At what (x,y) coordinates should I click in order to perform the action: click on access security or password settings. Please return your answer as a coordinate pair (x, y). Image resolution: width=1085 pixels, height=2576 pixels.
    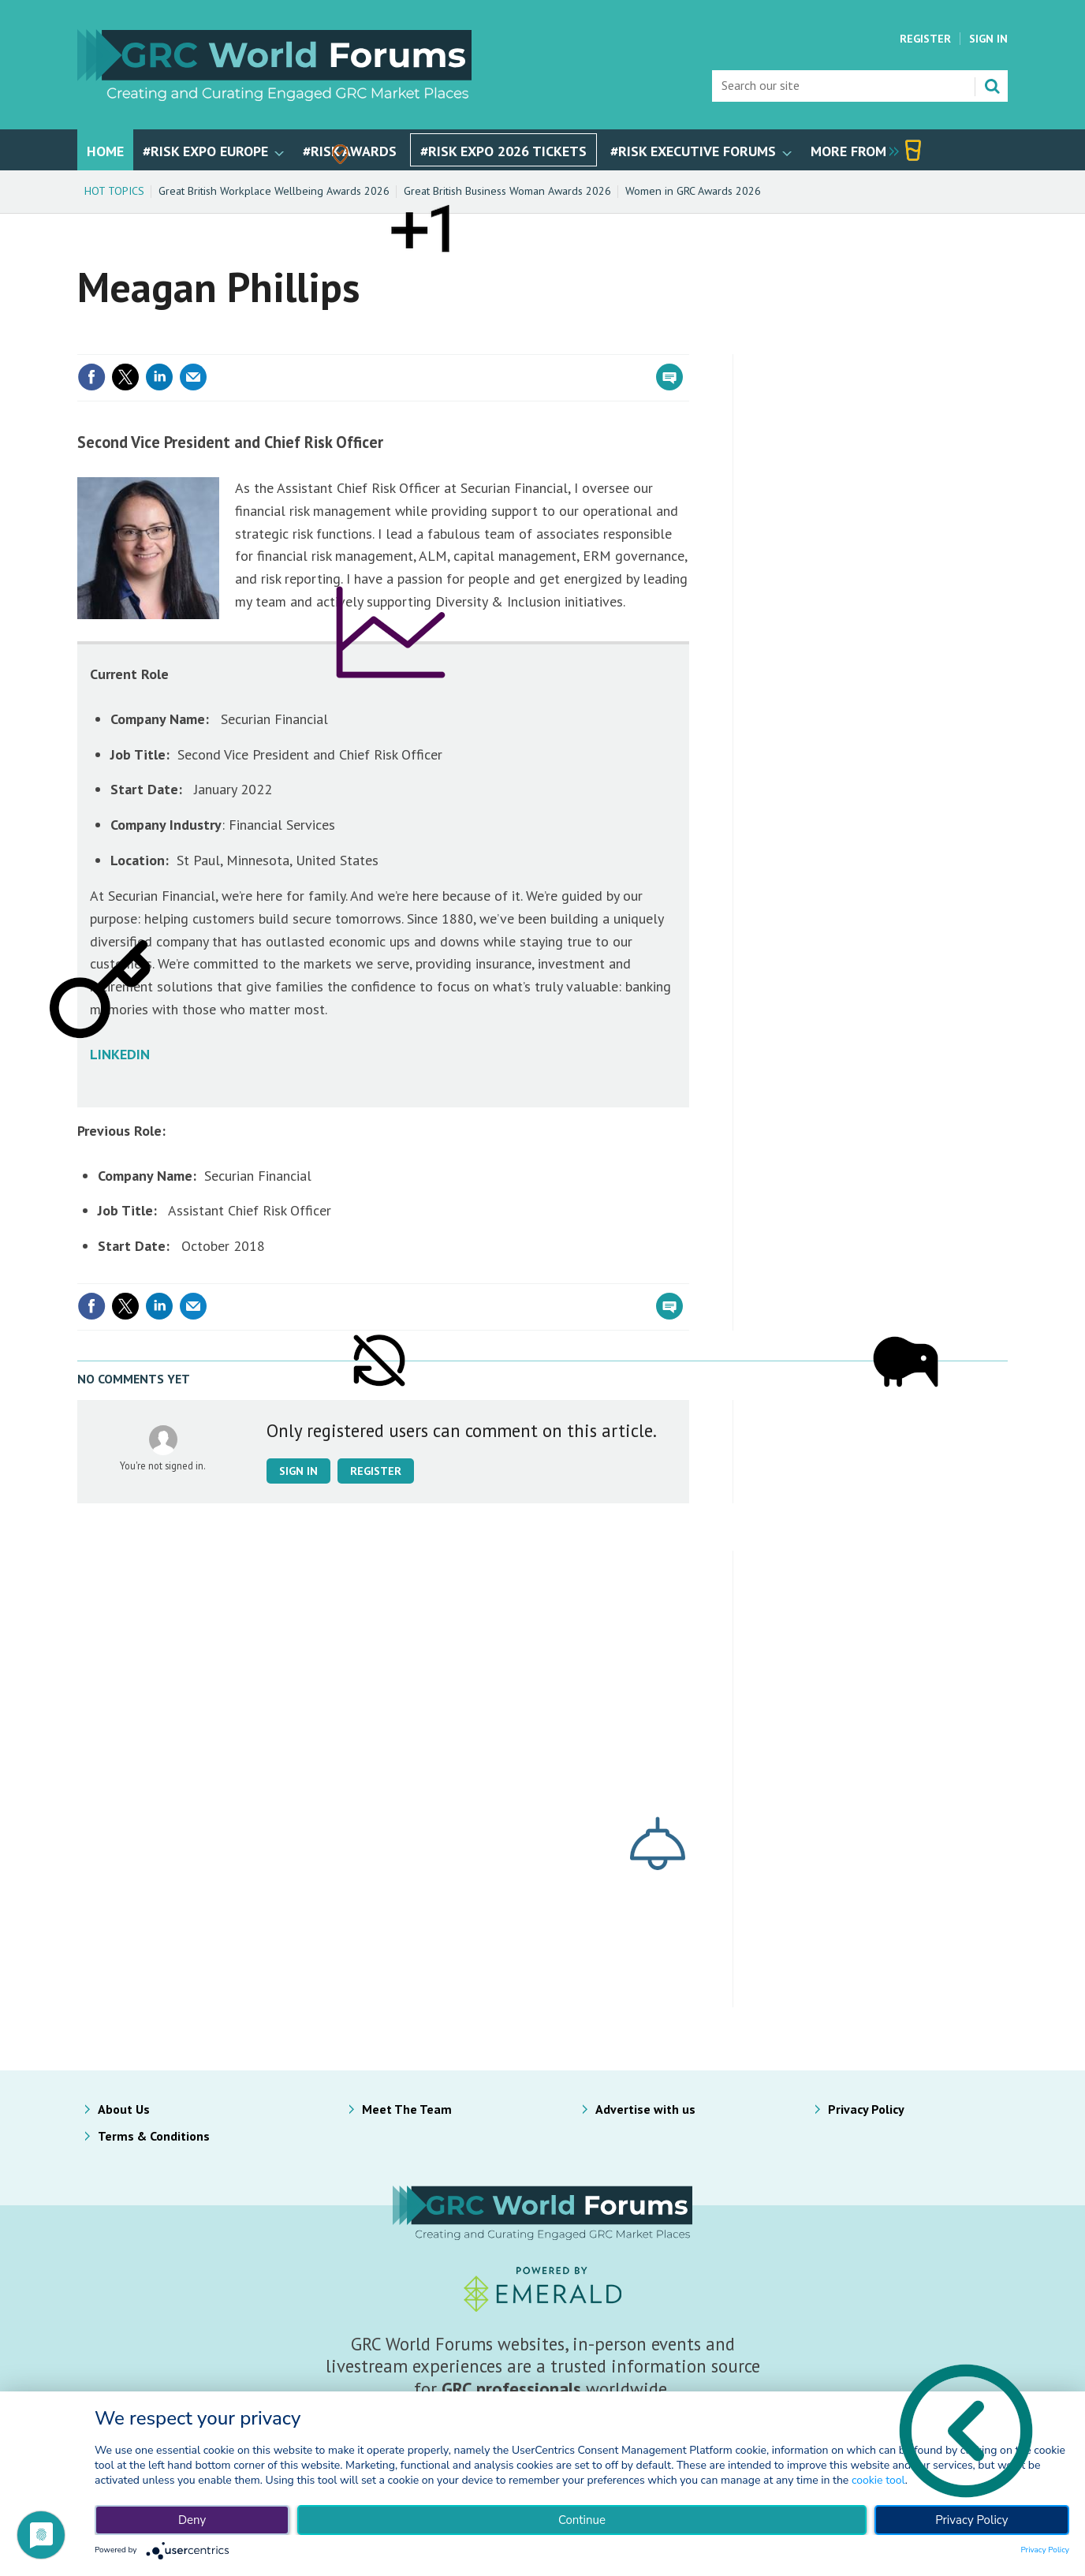
    Looking at the image, I should click on (101, 991).